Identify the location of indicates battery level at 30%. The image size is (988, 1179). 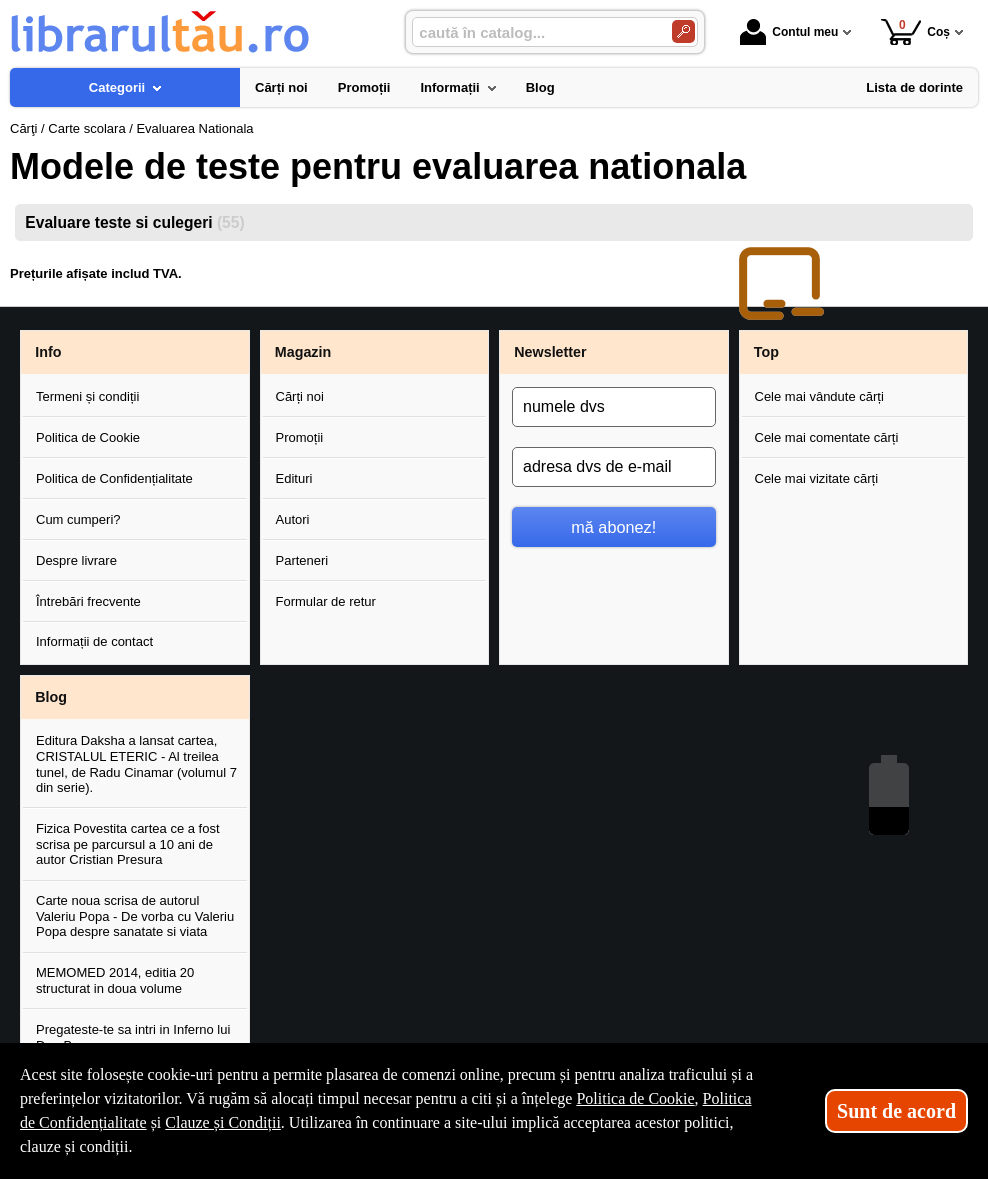
(889, 795).